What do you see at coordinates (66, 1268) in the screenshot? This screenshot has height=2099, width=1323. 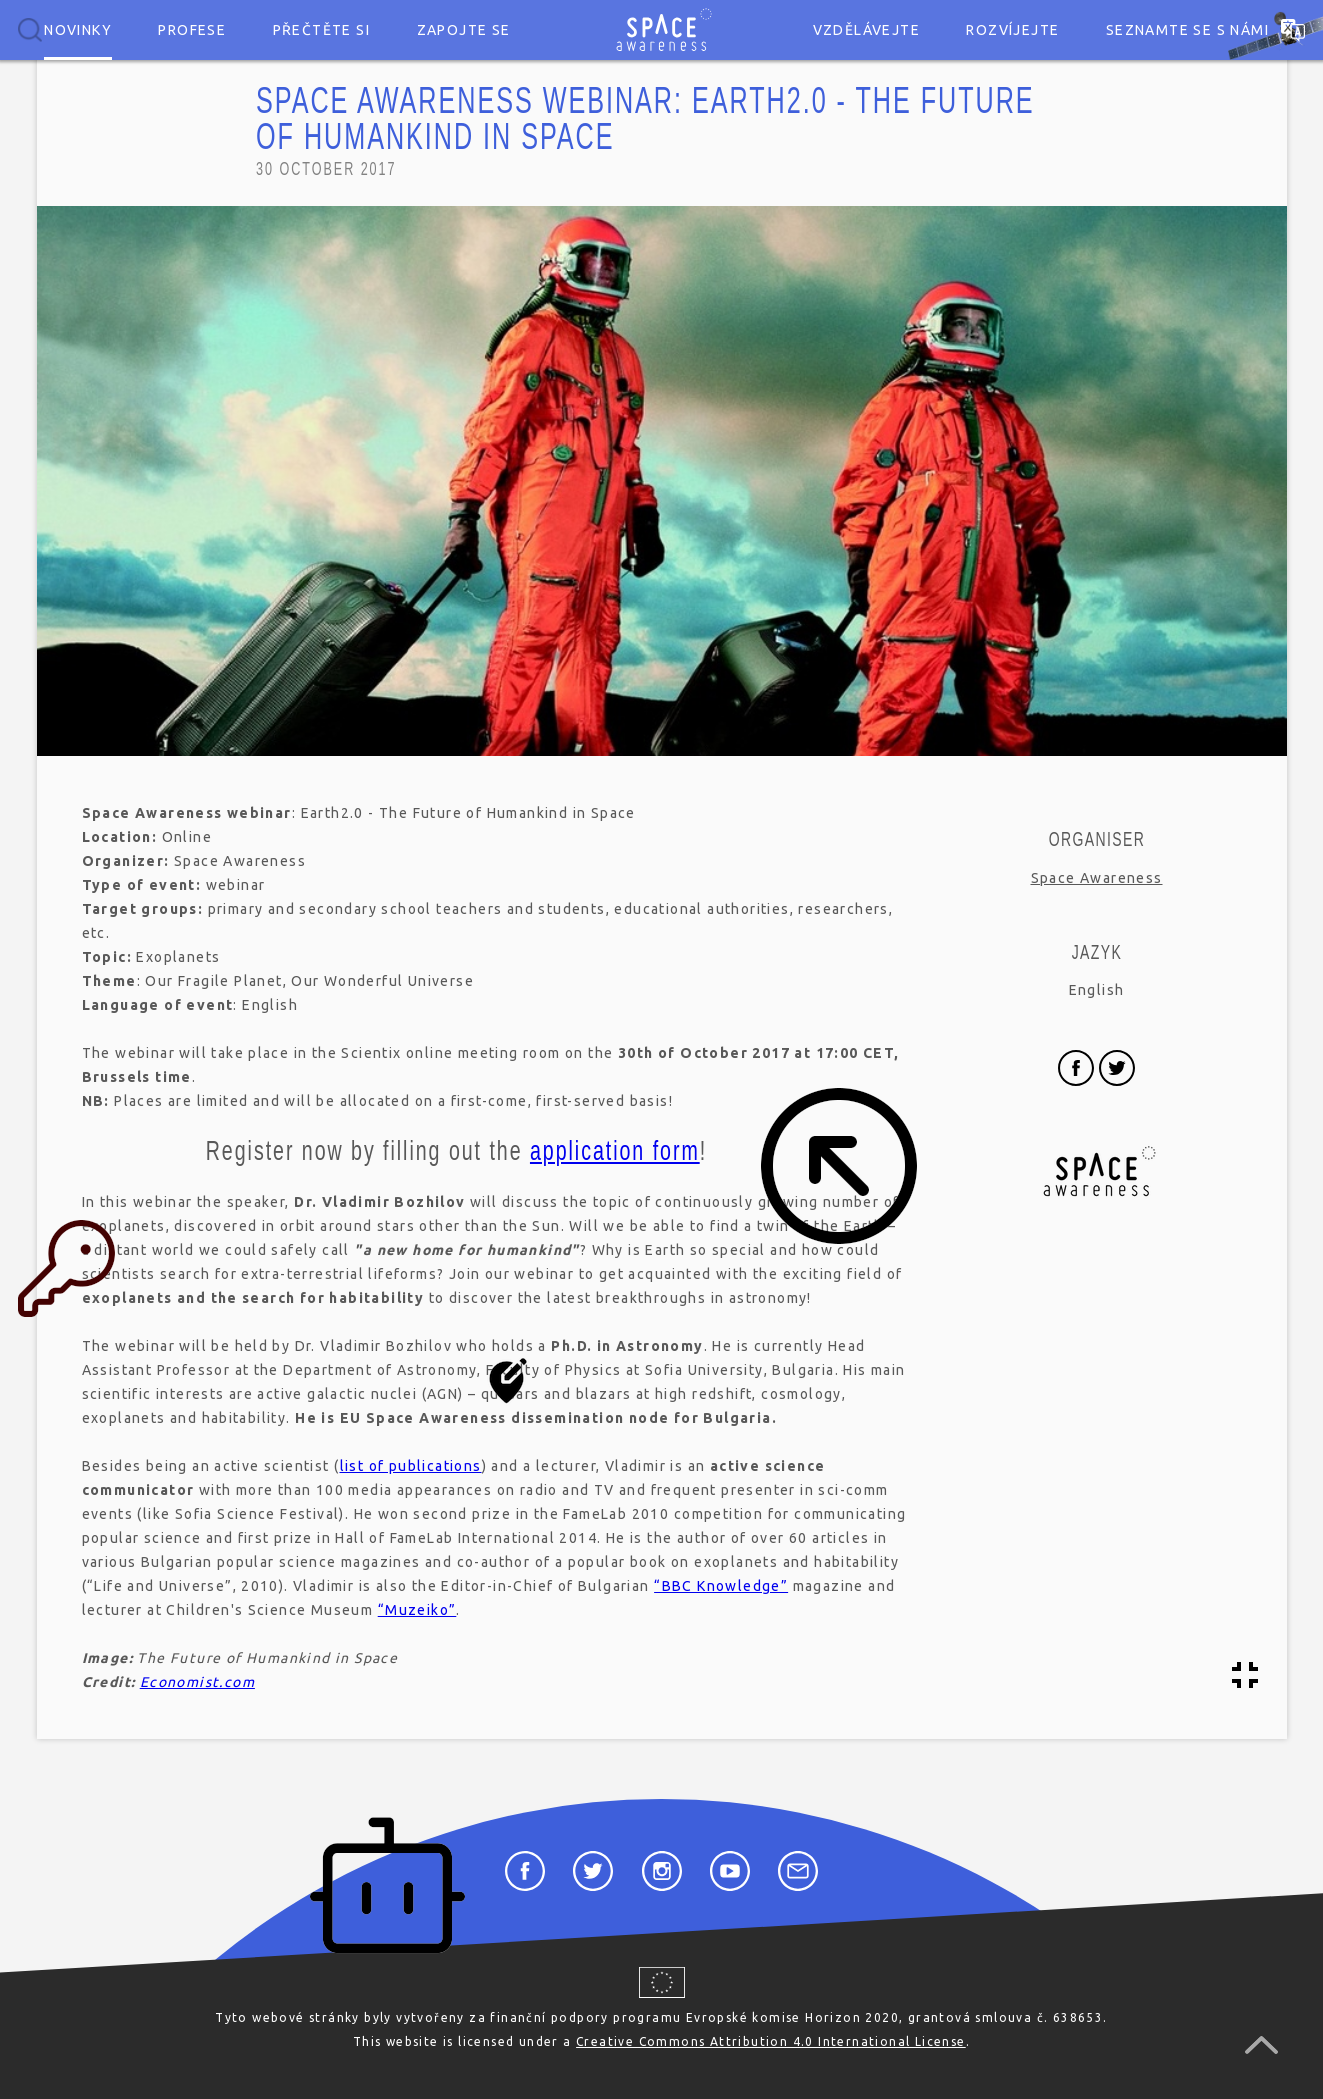 I see `access account security settings` at bounding box center [66, 1268].